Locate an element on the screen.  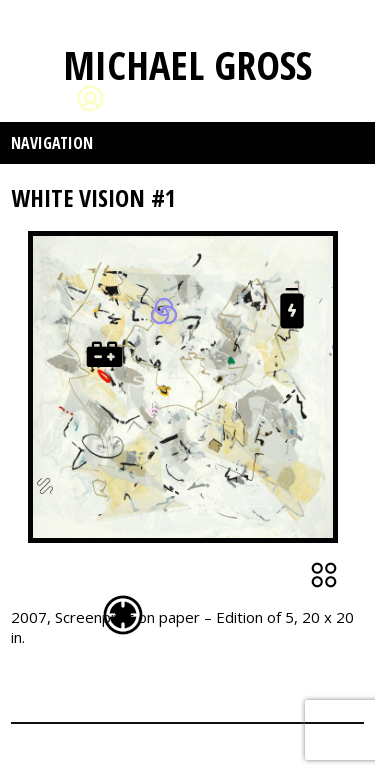
open app grid or dashboard is located at coordinates (324, 575).